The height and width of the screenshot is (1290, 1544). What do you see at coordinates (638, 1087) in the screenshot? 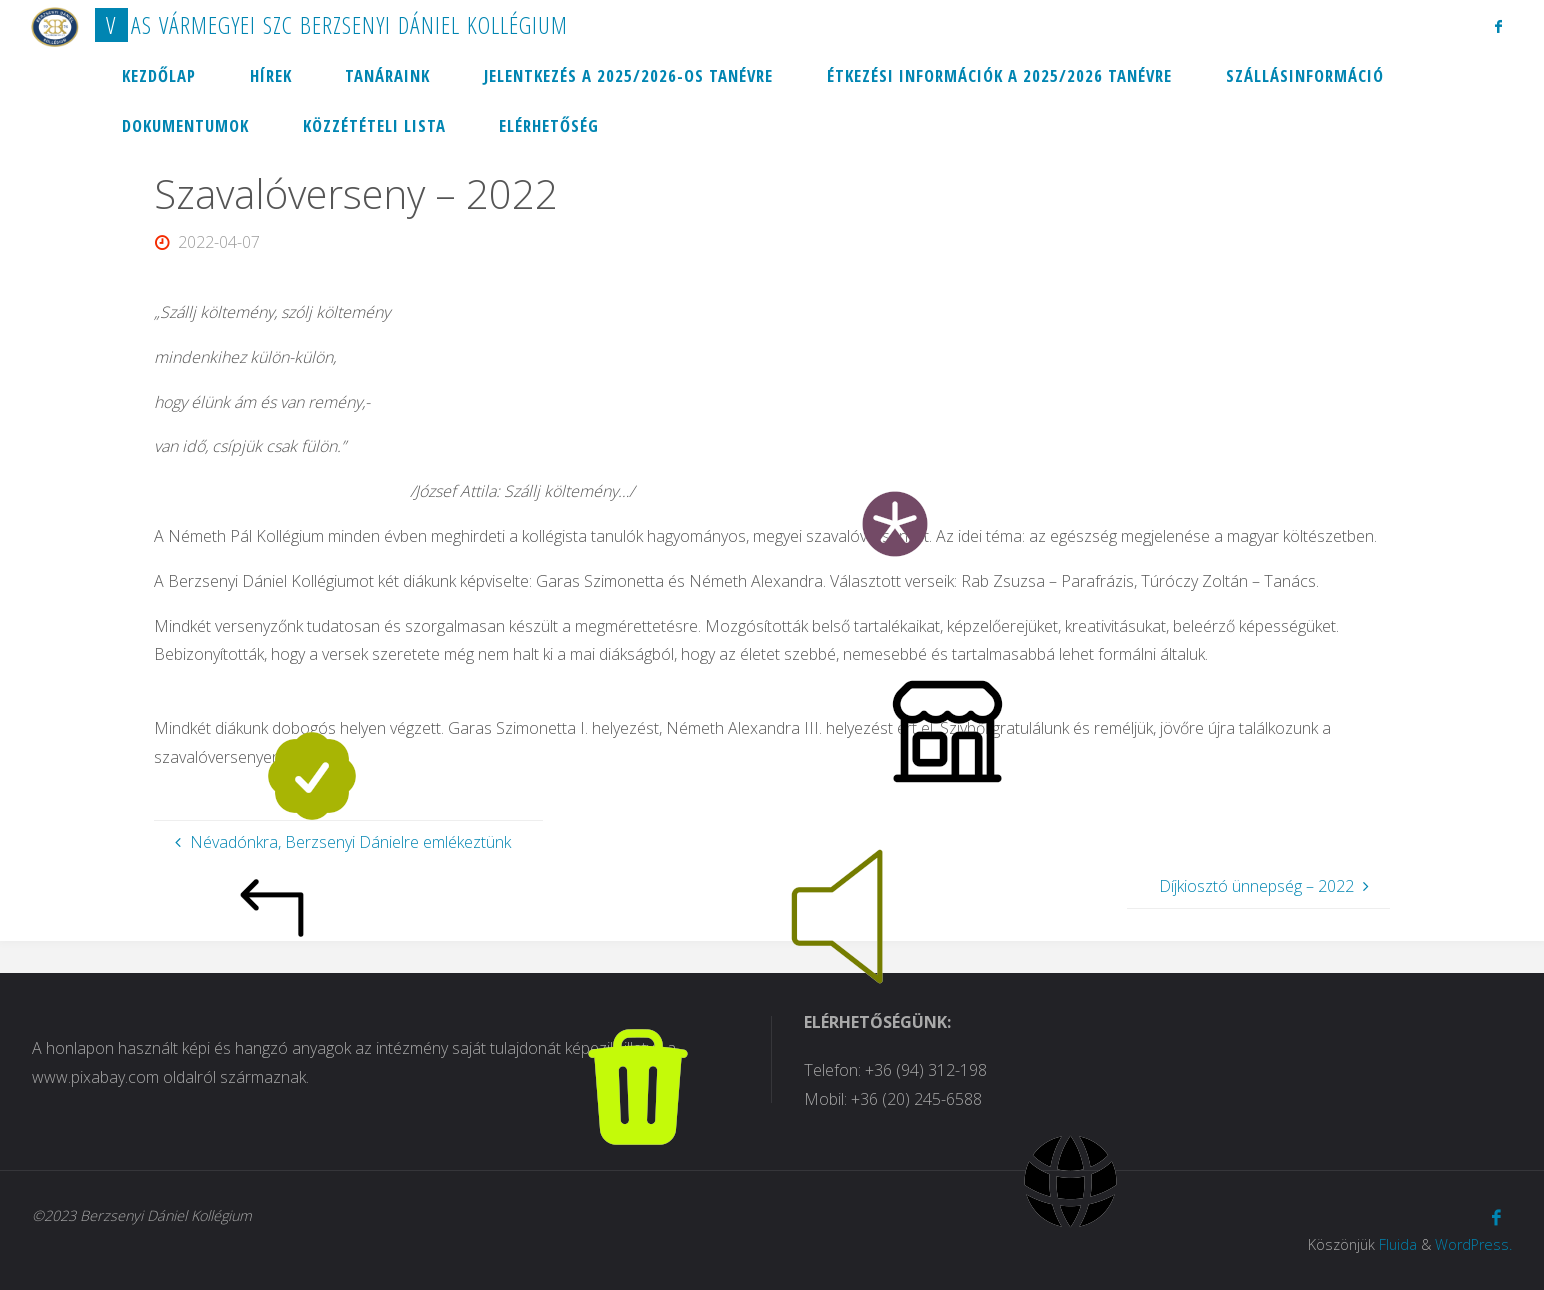
I see `delete selected item` at bounding box center [638, 1087].